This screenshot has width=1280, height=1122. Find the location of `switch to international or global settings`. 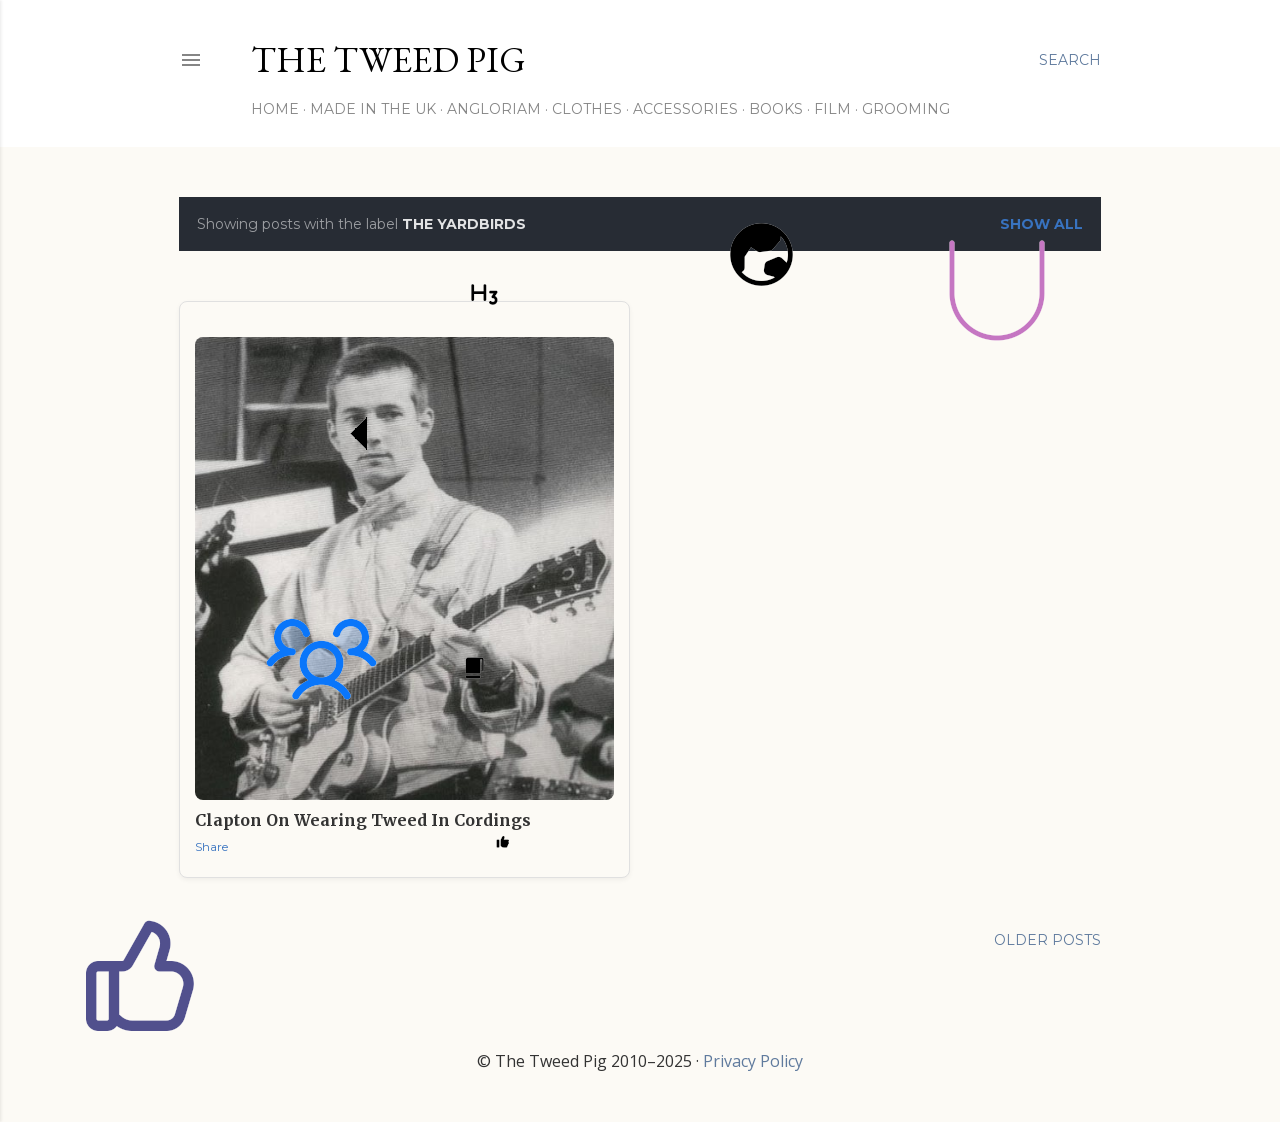

switch to international or global settings is located at coordinates (761, 254).